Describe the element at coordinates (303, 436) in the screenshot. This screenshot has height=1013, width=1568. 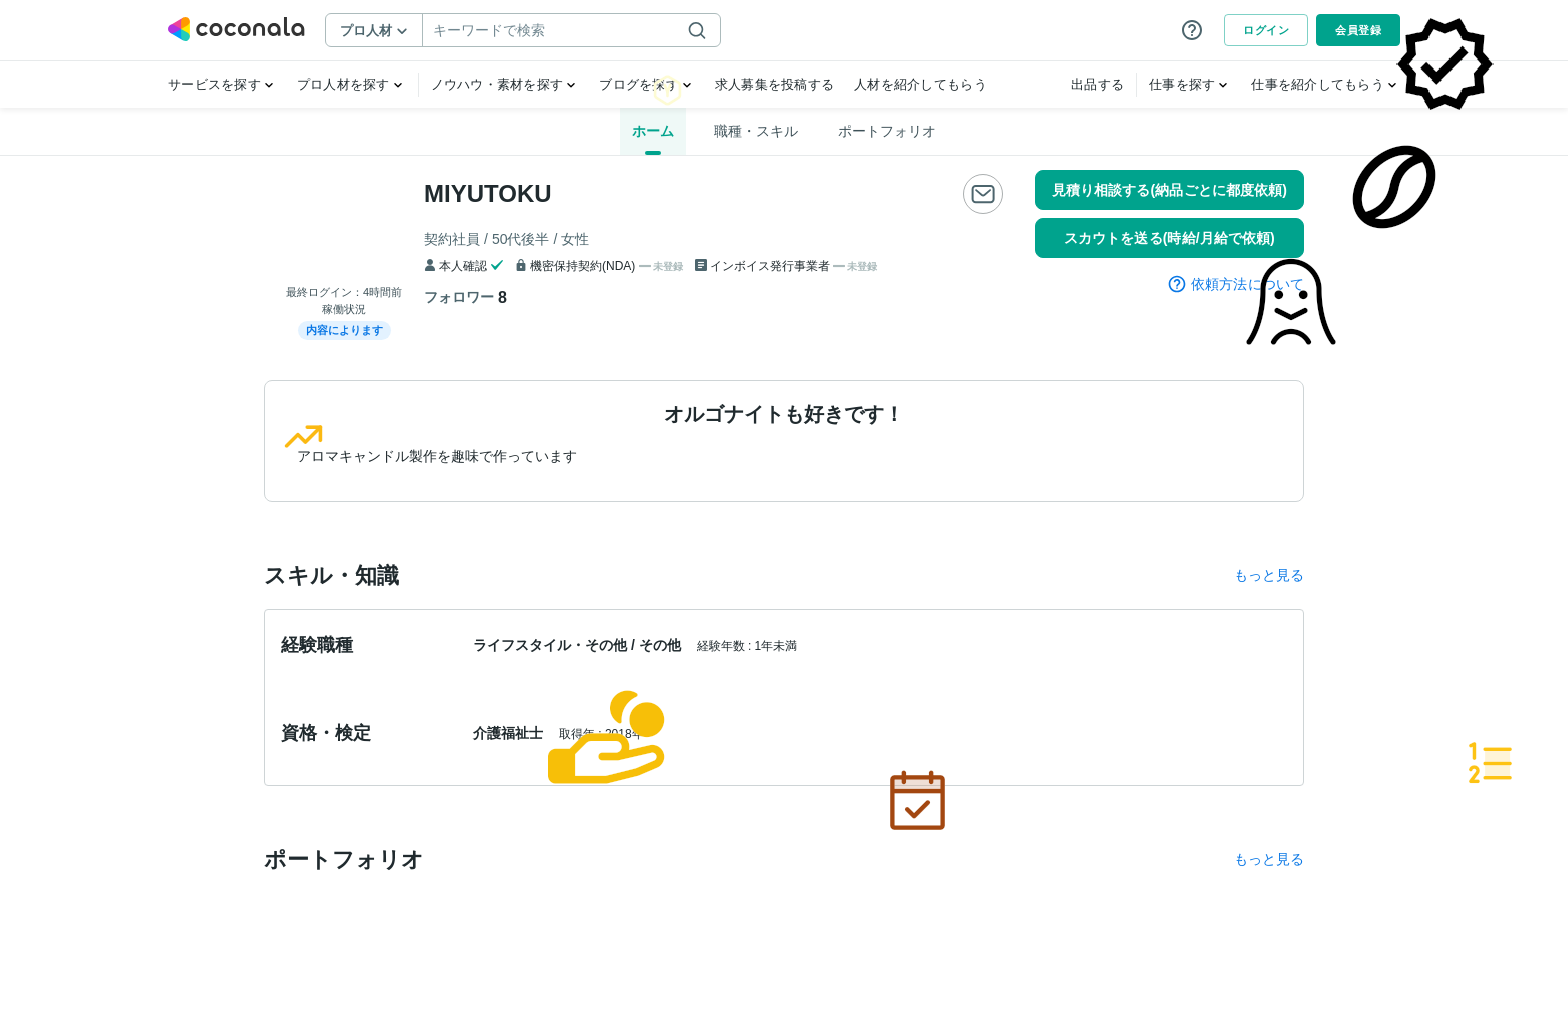
I see `view trending or popular content` at that location.